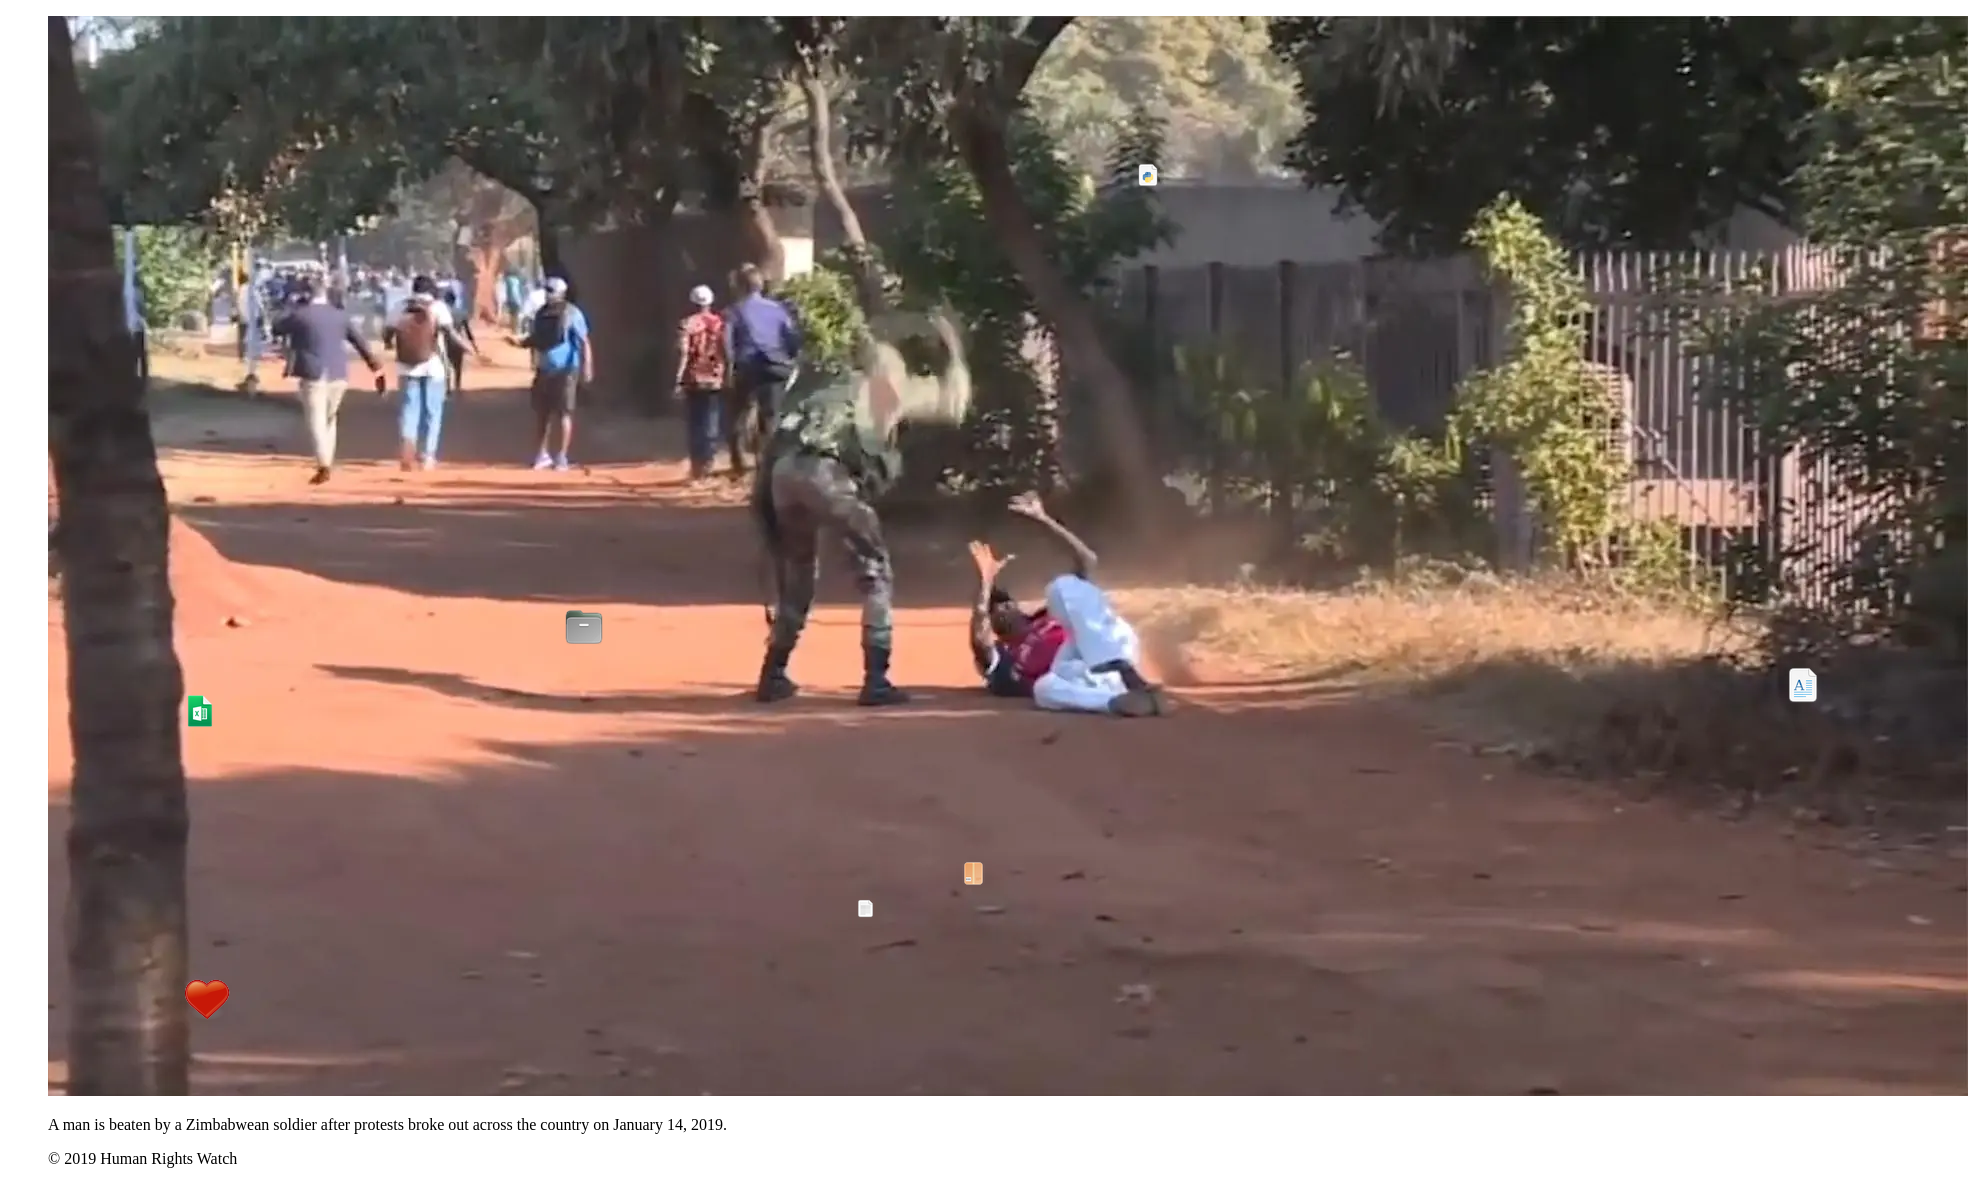  What do you see at coordinates (200, 711) in the screenshot?
I see `open a Microsoft Excel spreadsheet file` at bounding box center [200, 711].